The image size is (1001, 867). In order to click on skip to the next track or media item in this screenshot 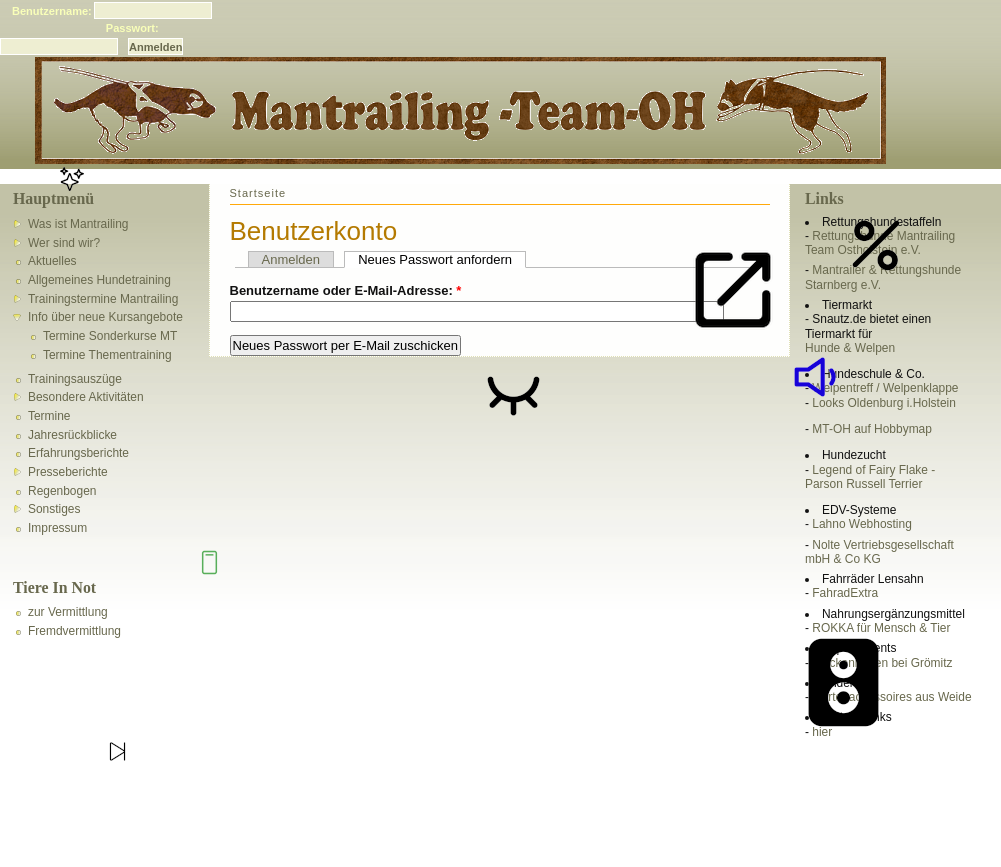, I will do `click(117, 751)`.